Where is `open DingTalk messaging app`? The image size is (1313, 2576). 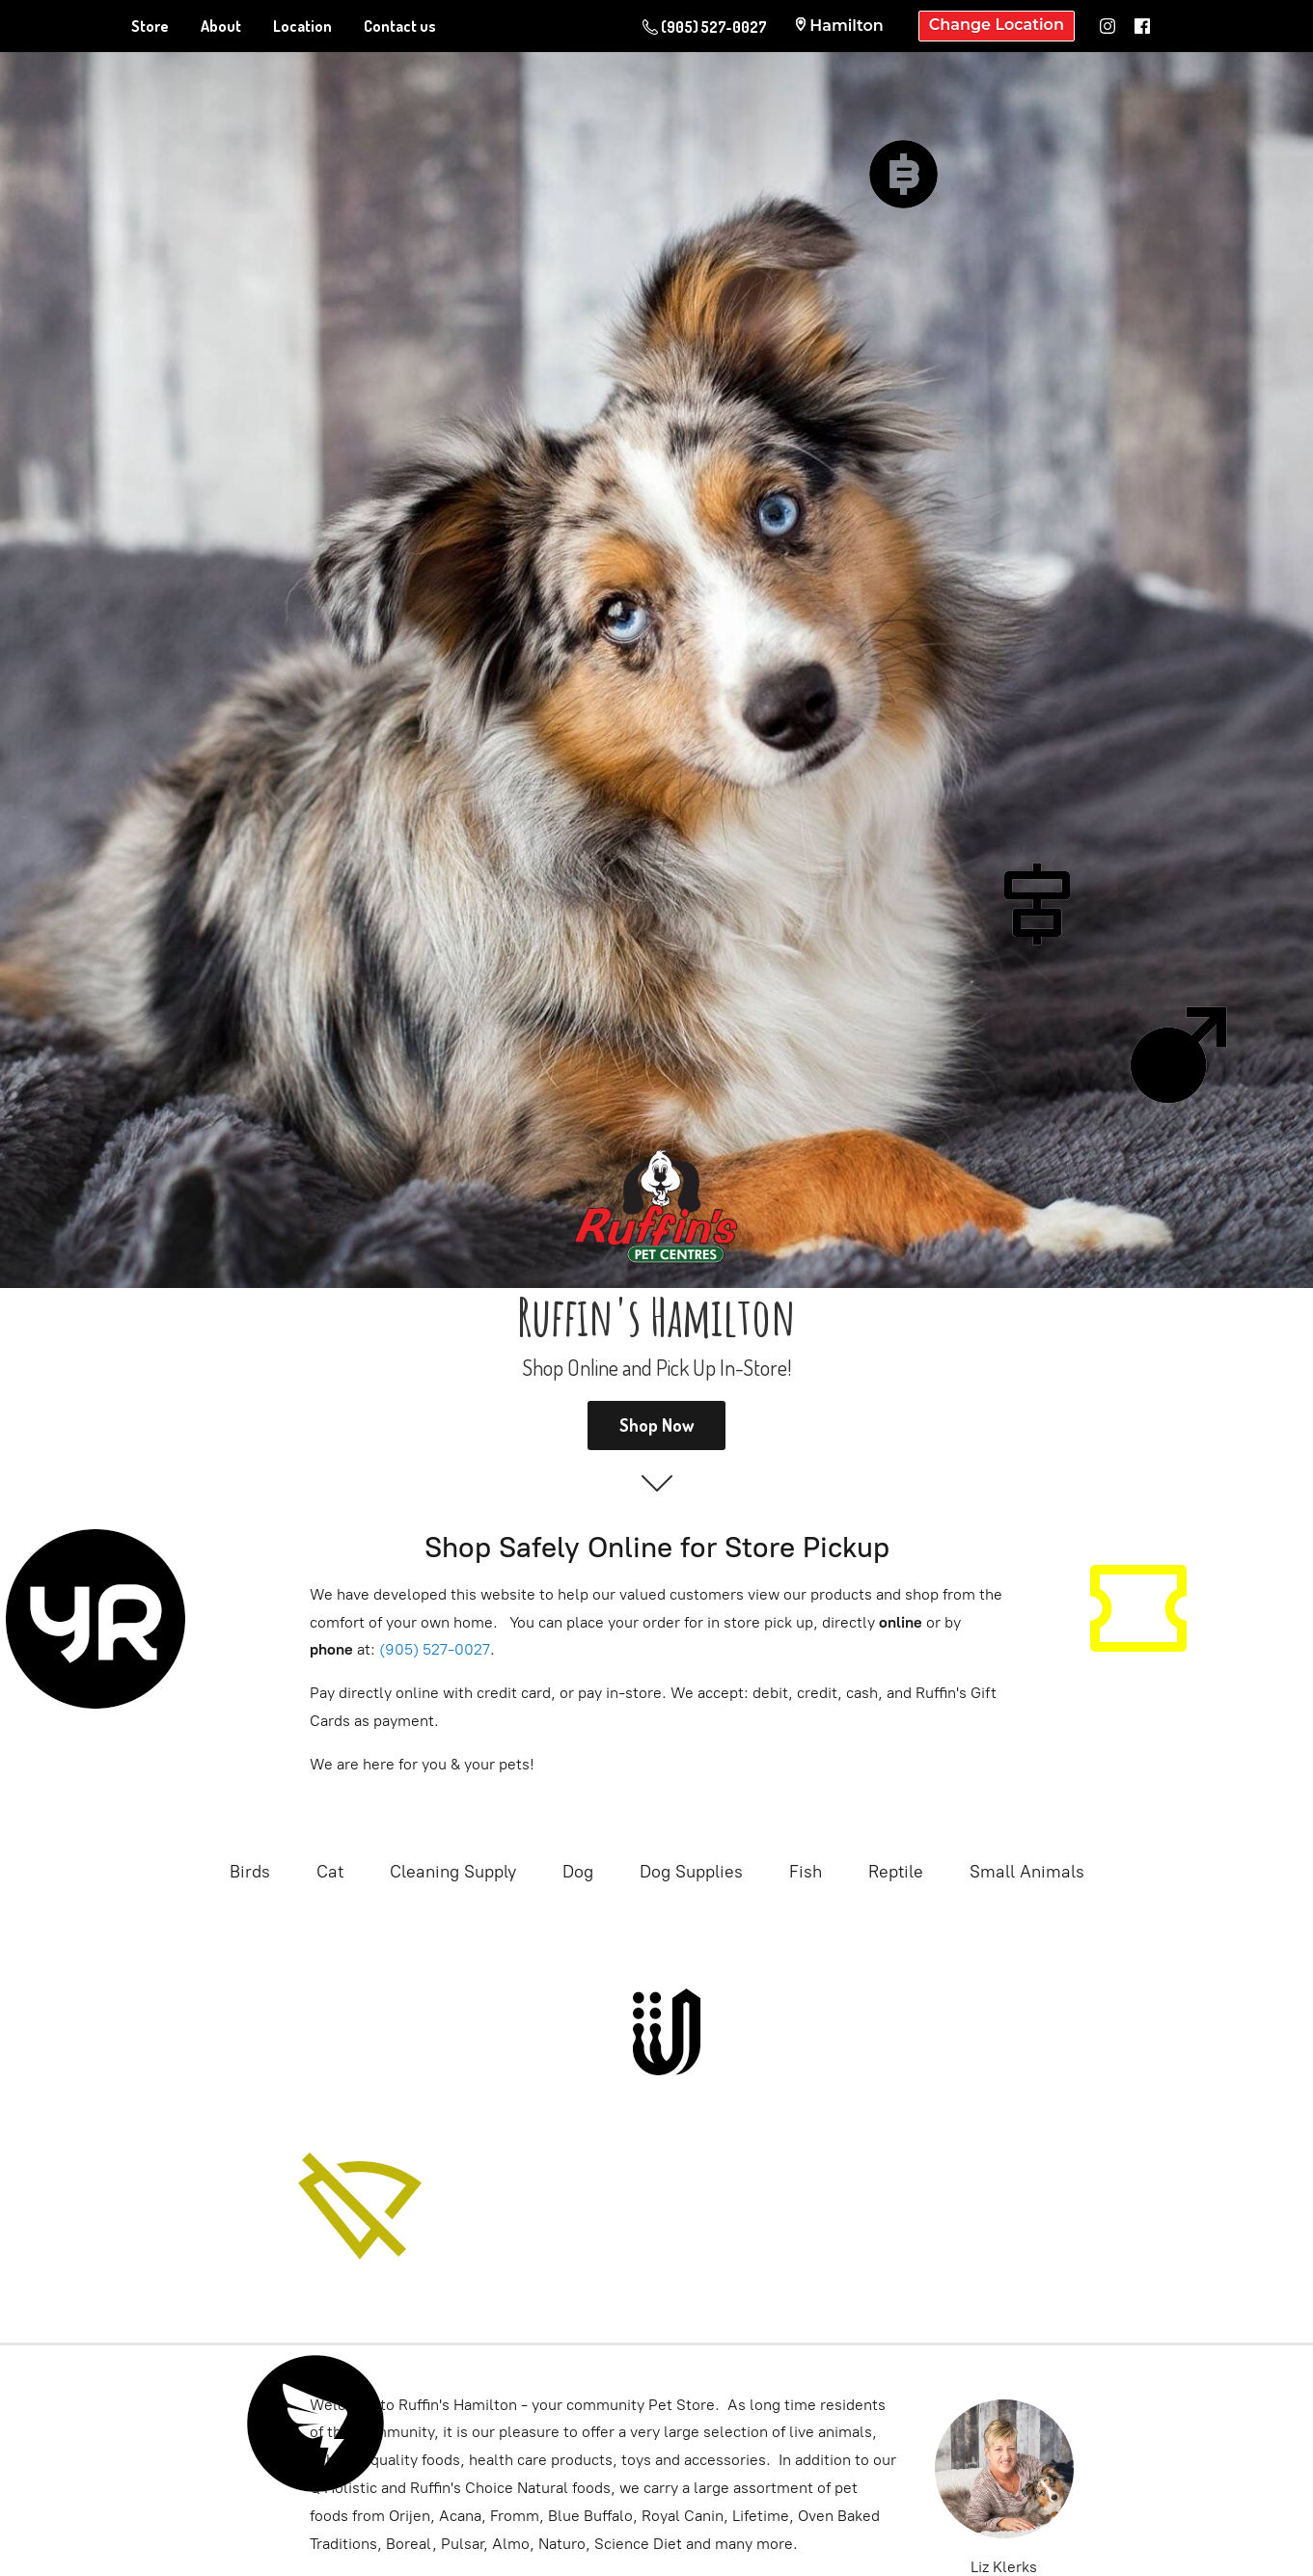 open DingTalk messaging app is located at coordinates (315, 2424).